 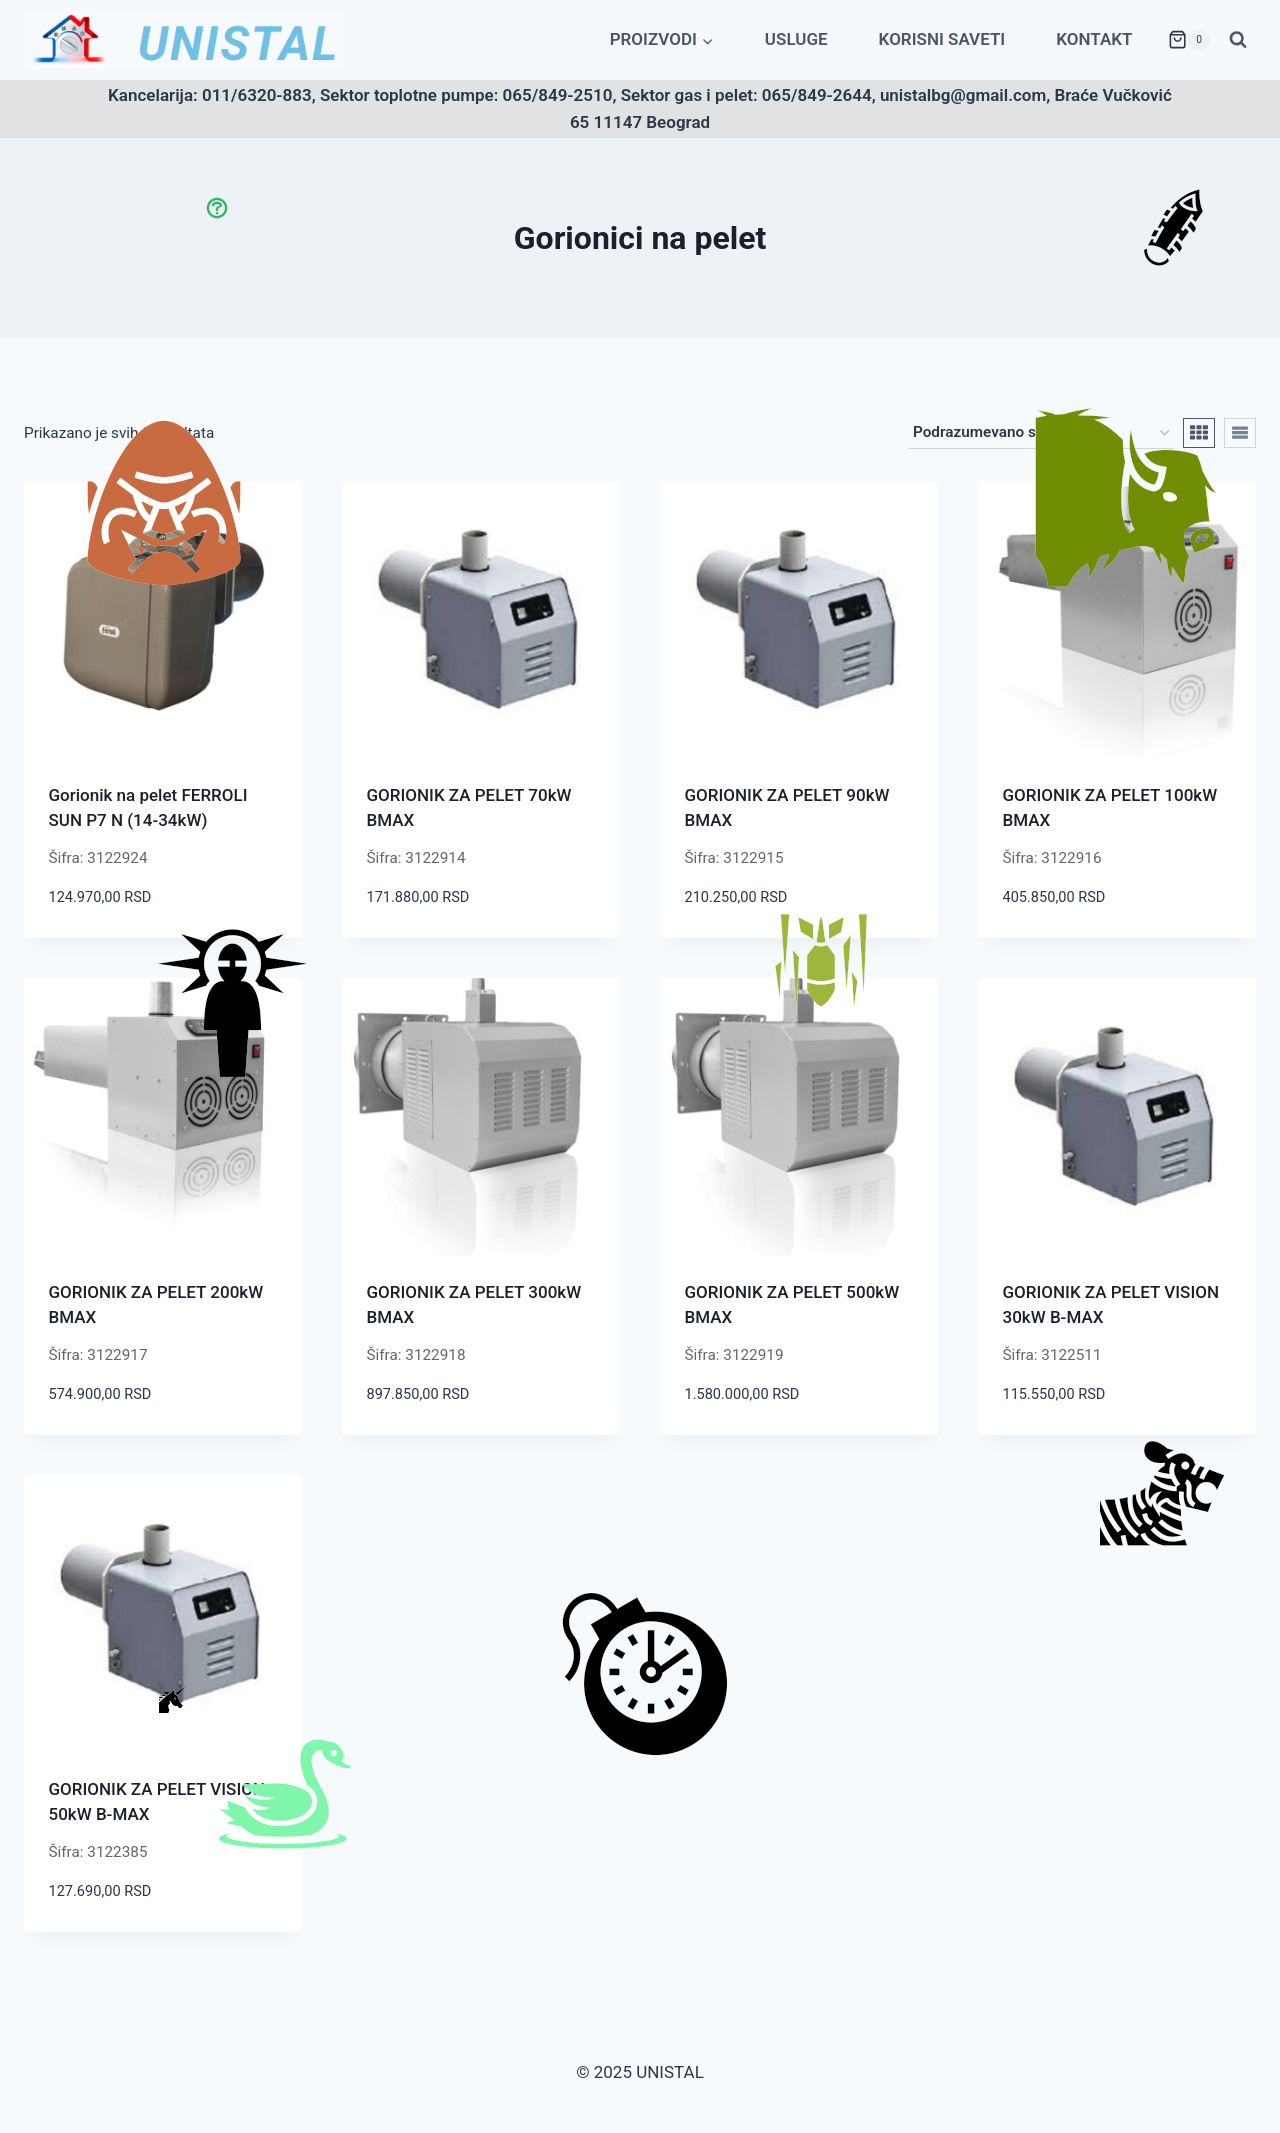 I want to click on represents a buffalo or bison in a game context, so click(x=1125, y=498).